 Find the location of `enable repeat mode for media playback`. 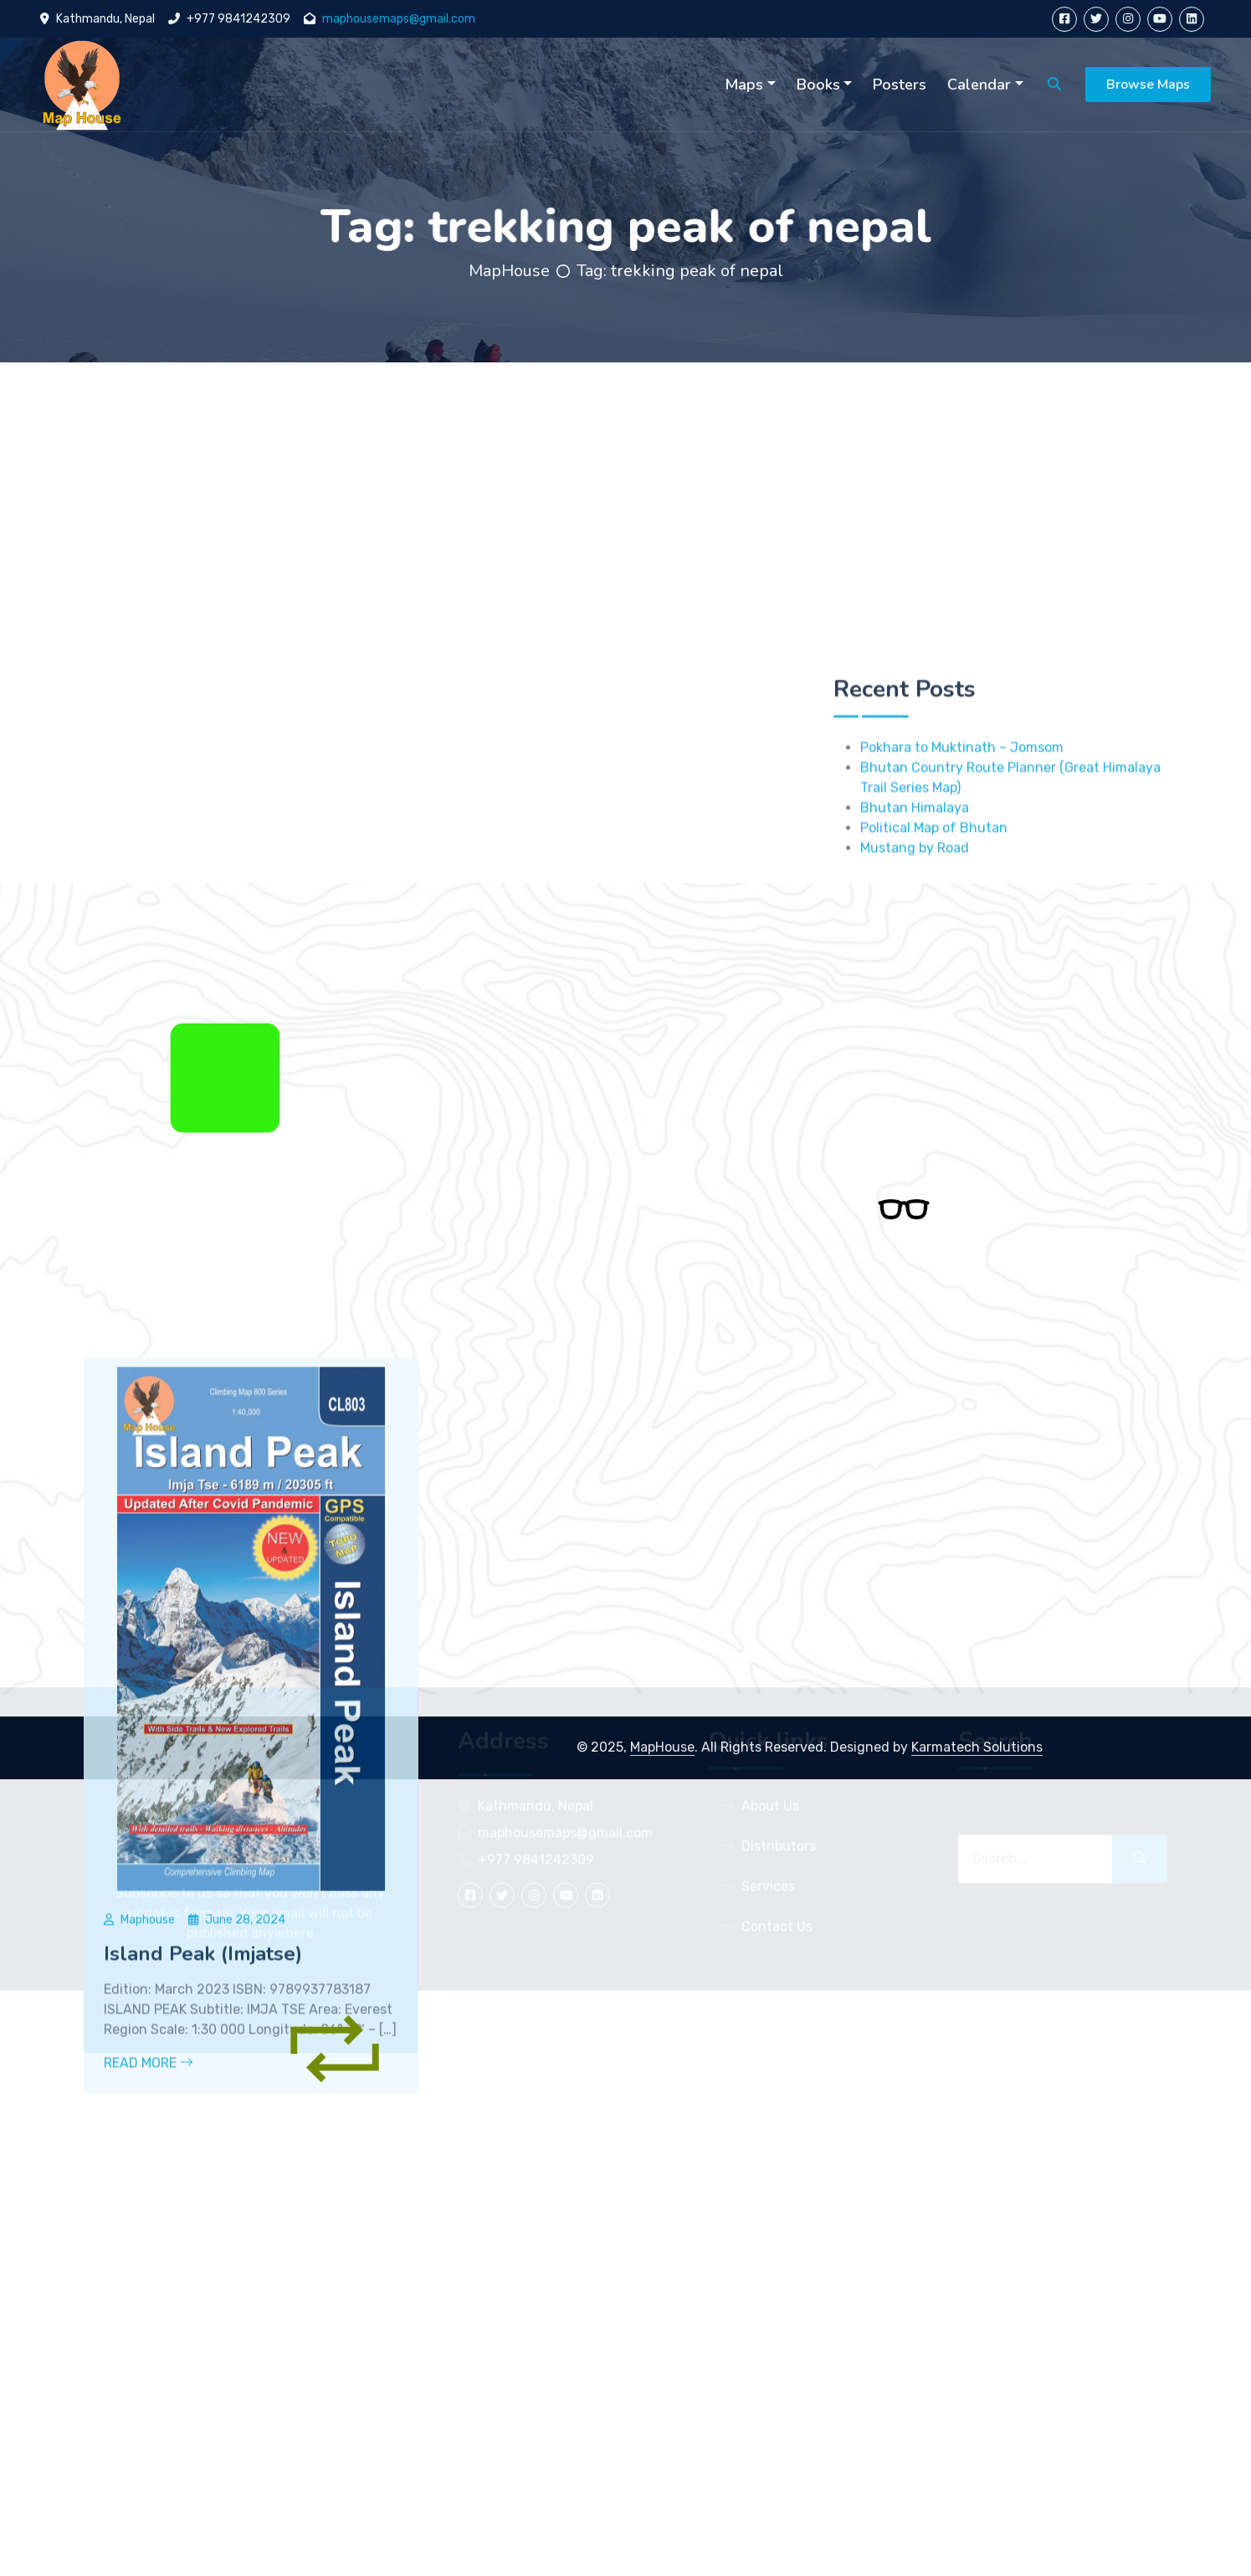

enable repeat mode for media playback is located at coordinates (335, 2049).